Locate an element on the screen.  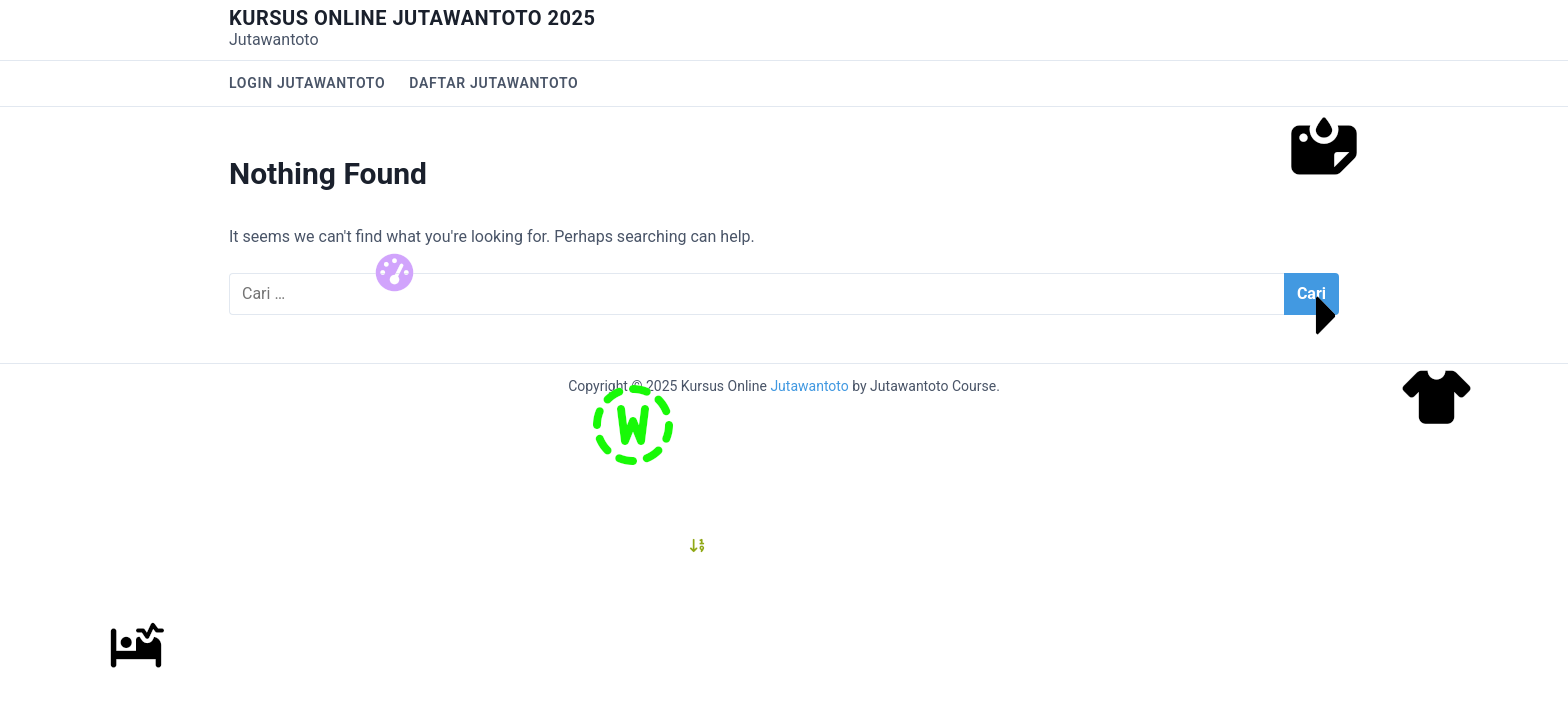
indicates waterproof or water-resistant covering is located at coordinates (1324, 150).